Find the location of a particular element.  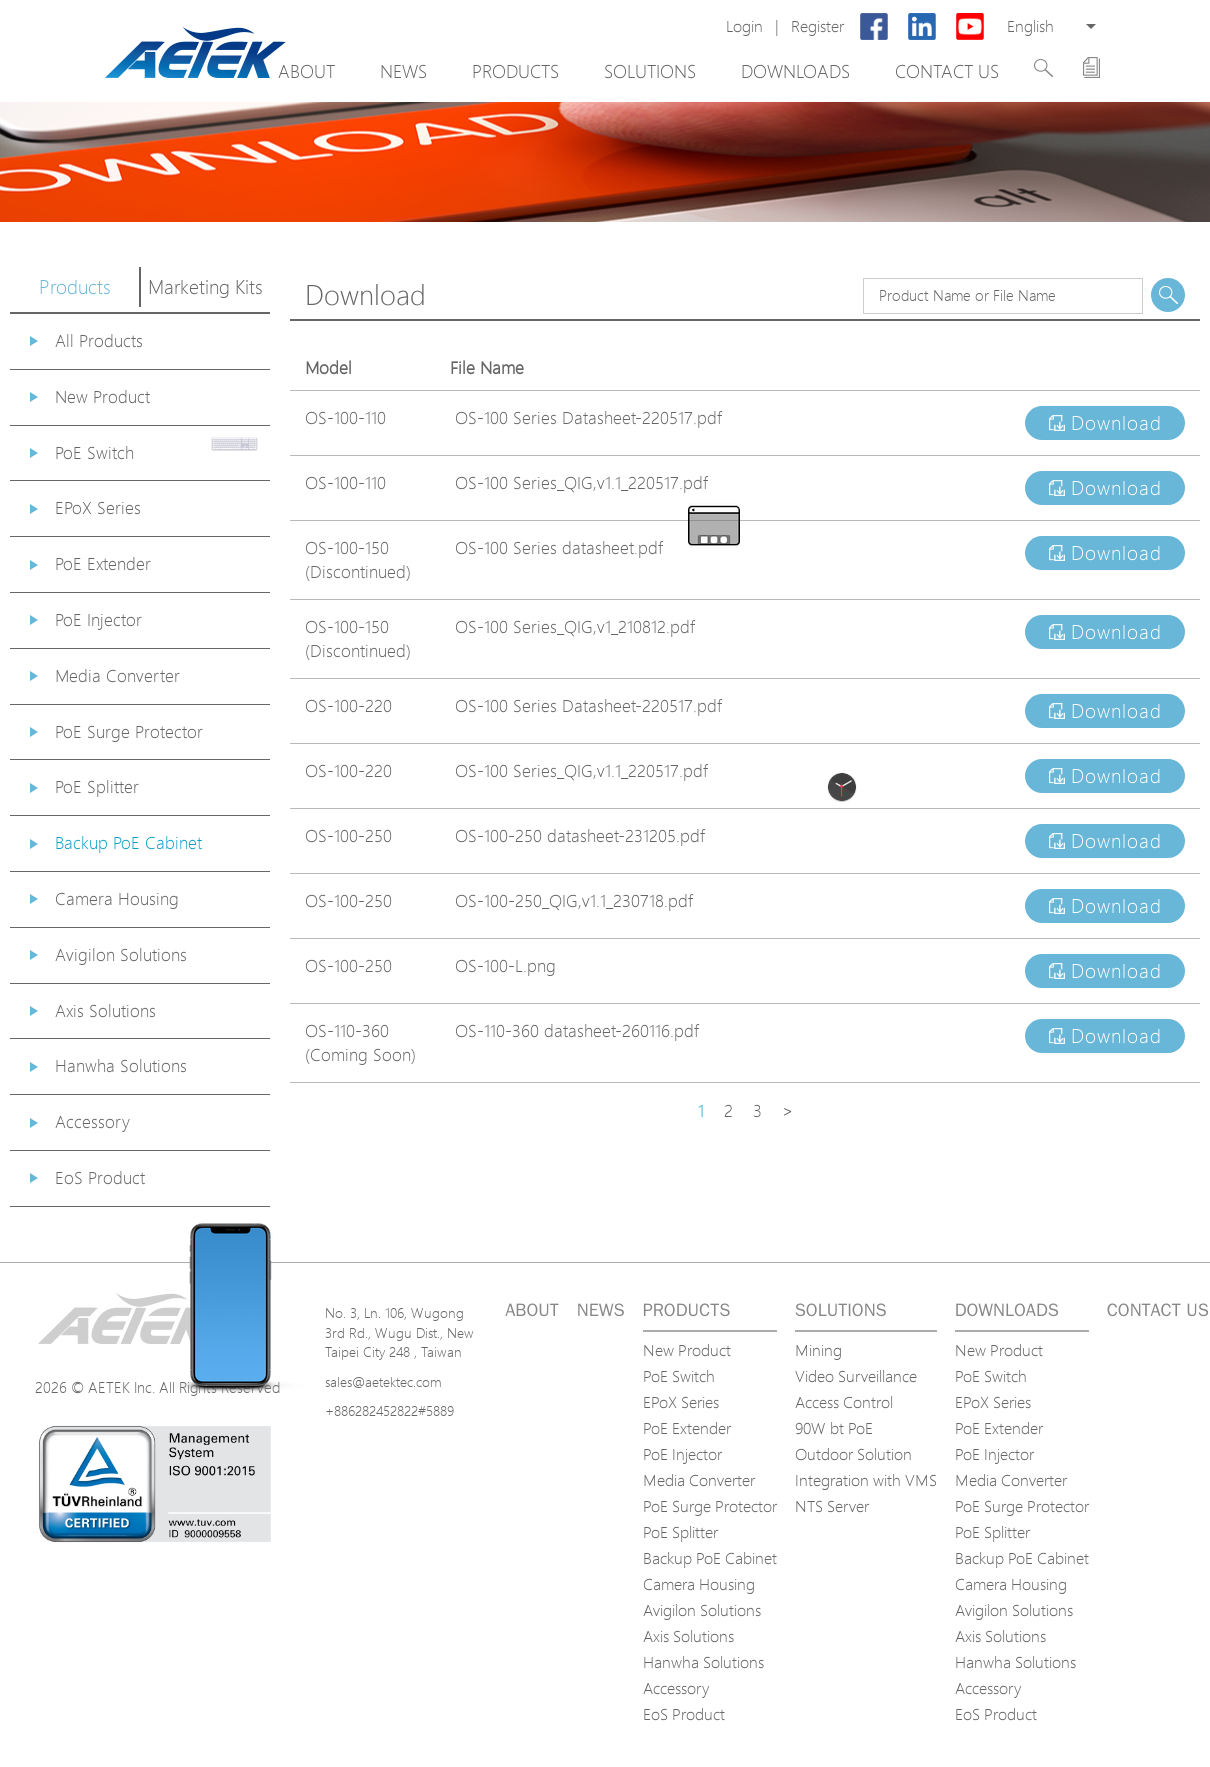

connect a bluetooth keyboard is located at coordinates (234, 443).